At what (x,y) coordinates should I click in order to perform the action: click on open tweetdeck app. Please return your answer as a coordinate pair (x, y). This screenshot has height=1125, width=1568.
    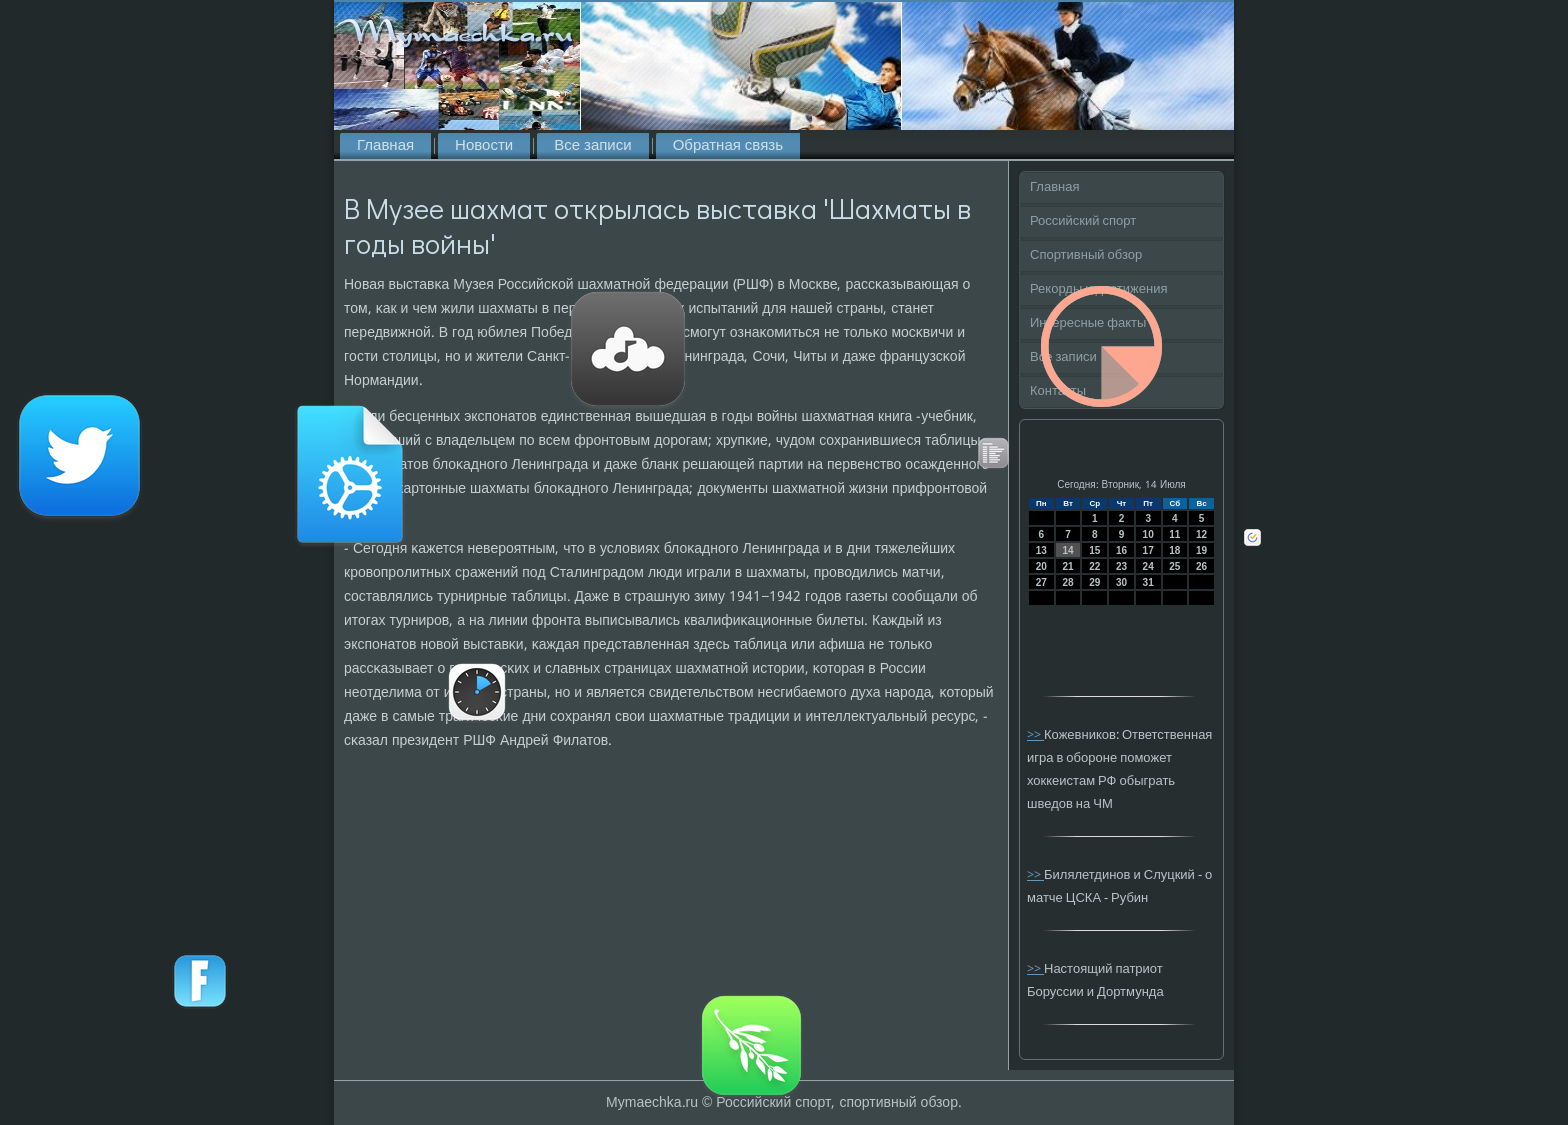
    Looking at the image, I should click on (79, 455).